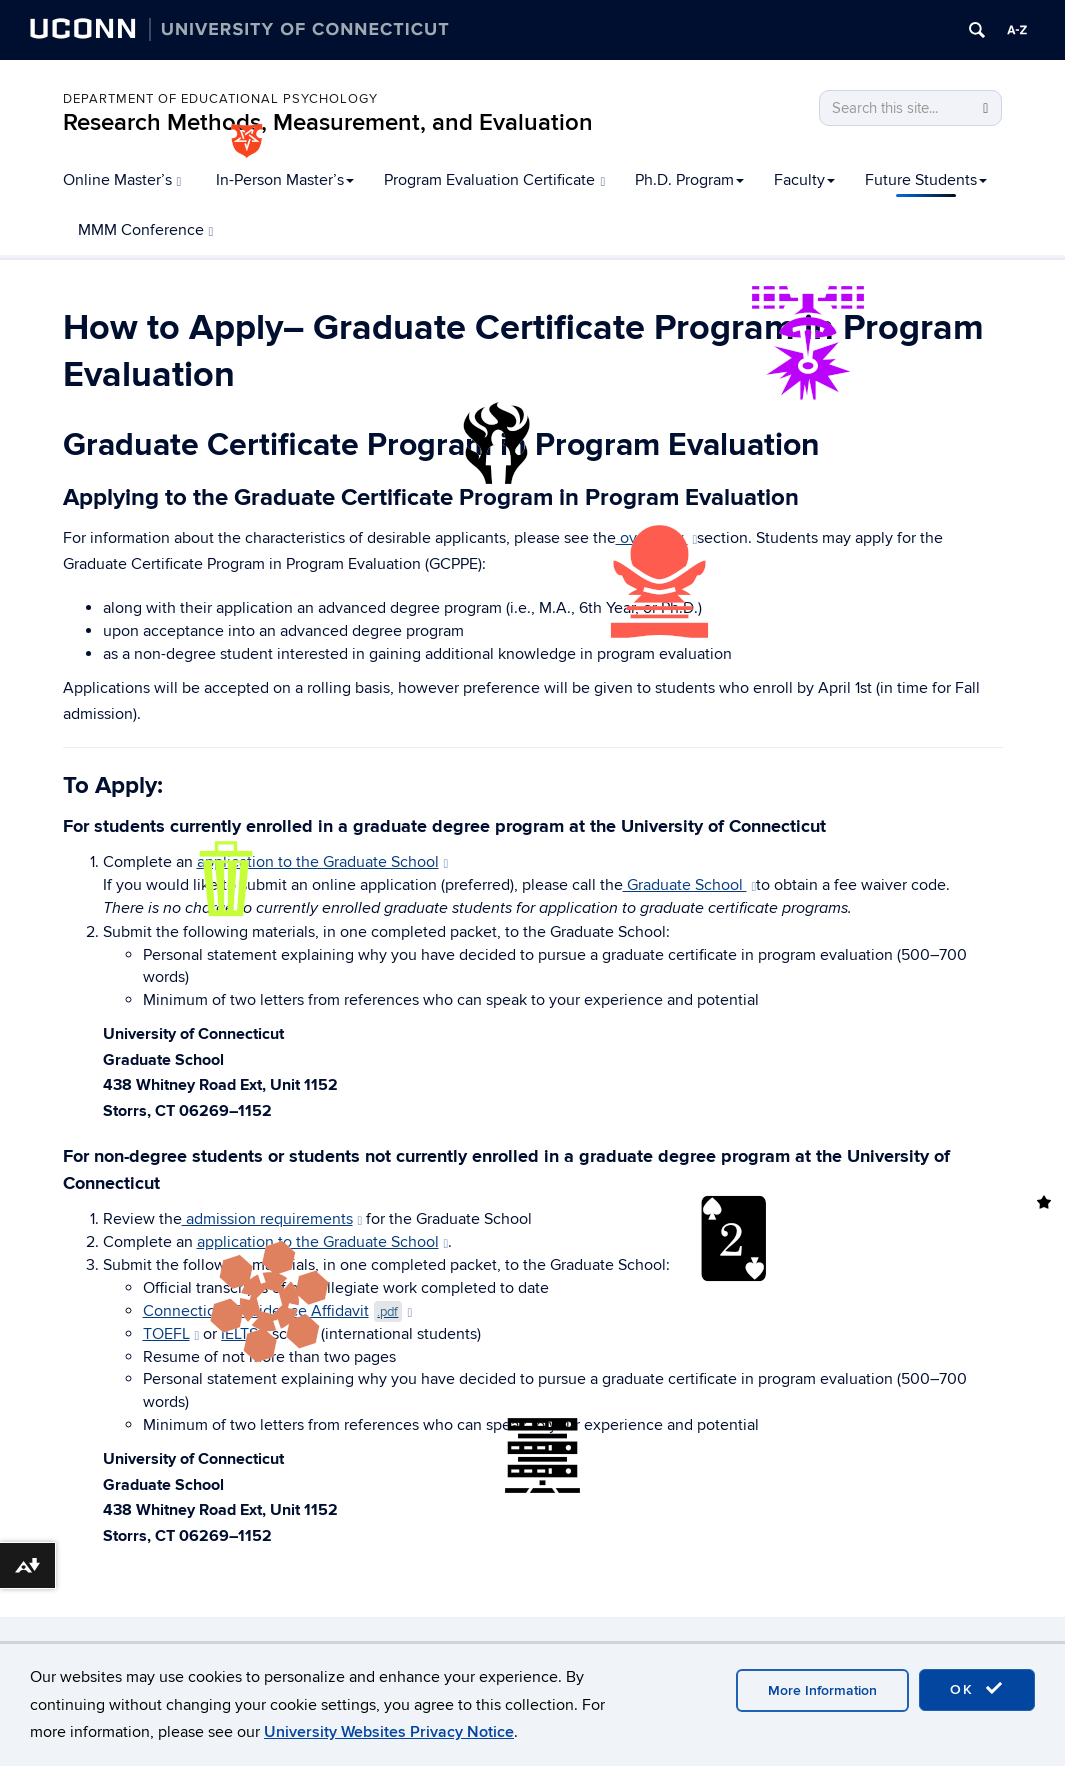  I want to click on indicates a hot streak or trending status, so click(496, 443).